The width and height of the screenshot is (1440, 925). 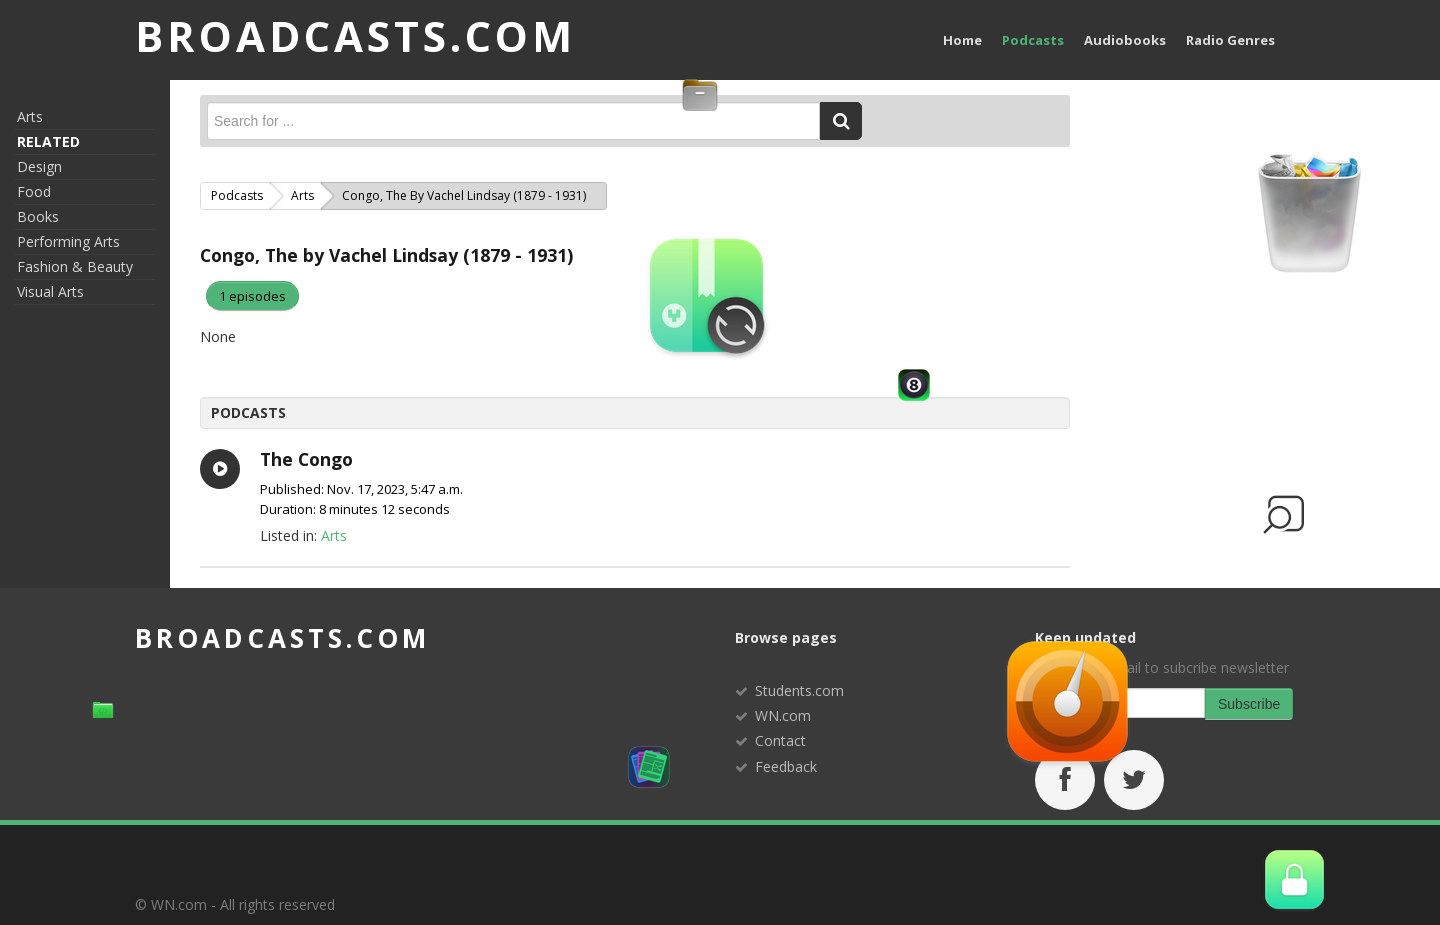 I want to click on trash bin containing deleted items, so click(x=1309, y=214).